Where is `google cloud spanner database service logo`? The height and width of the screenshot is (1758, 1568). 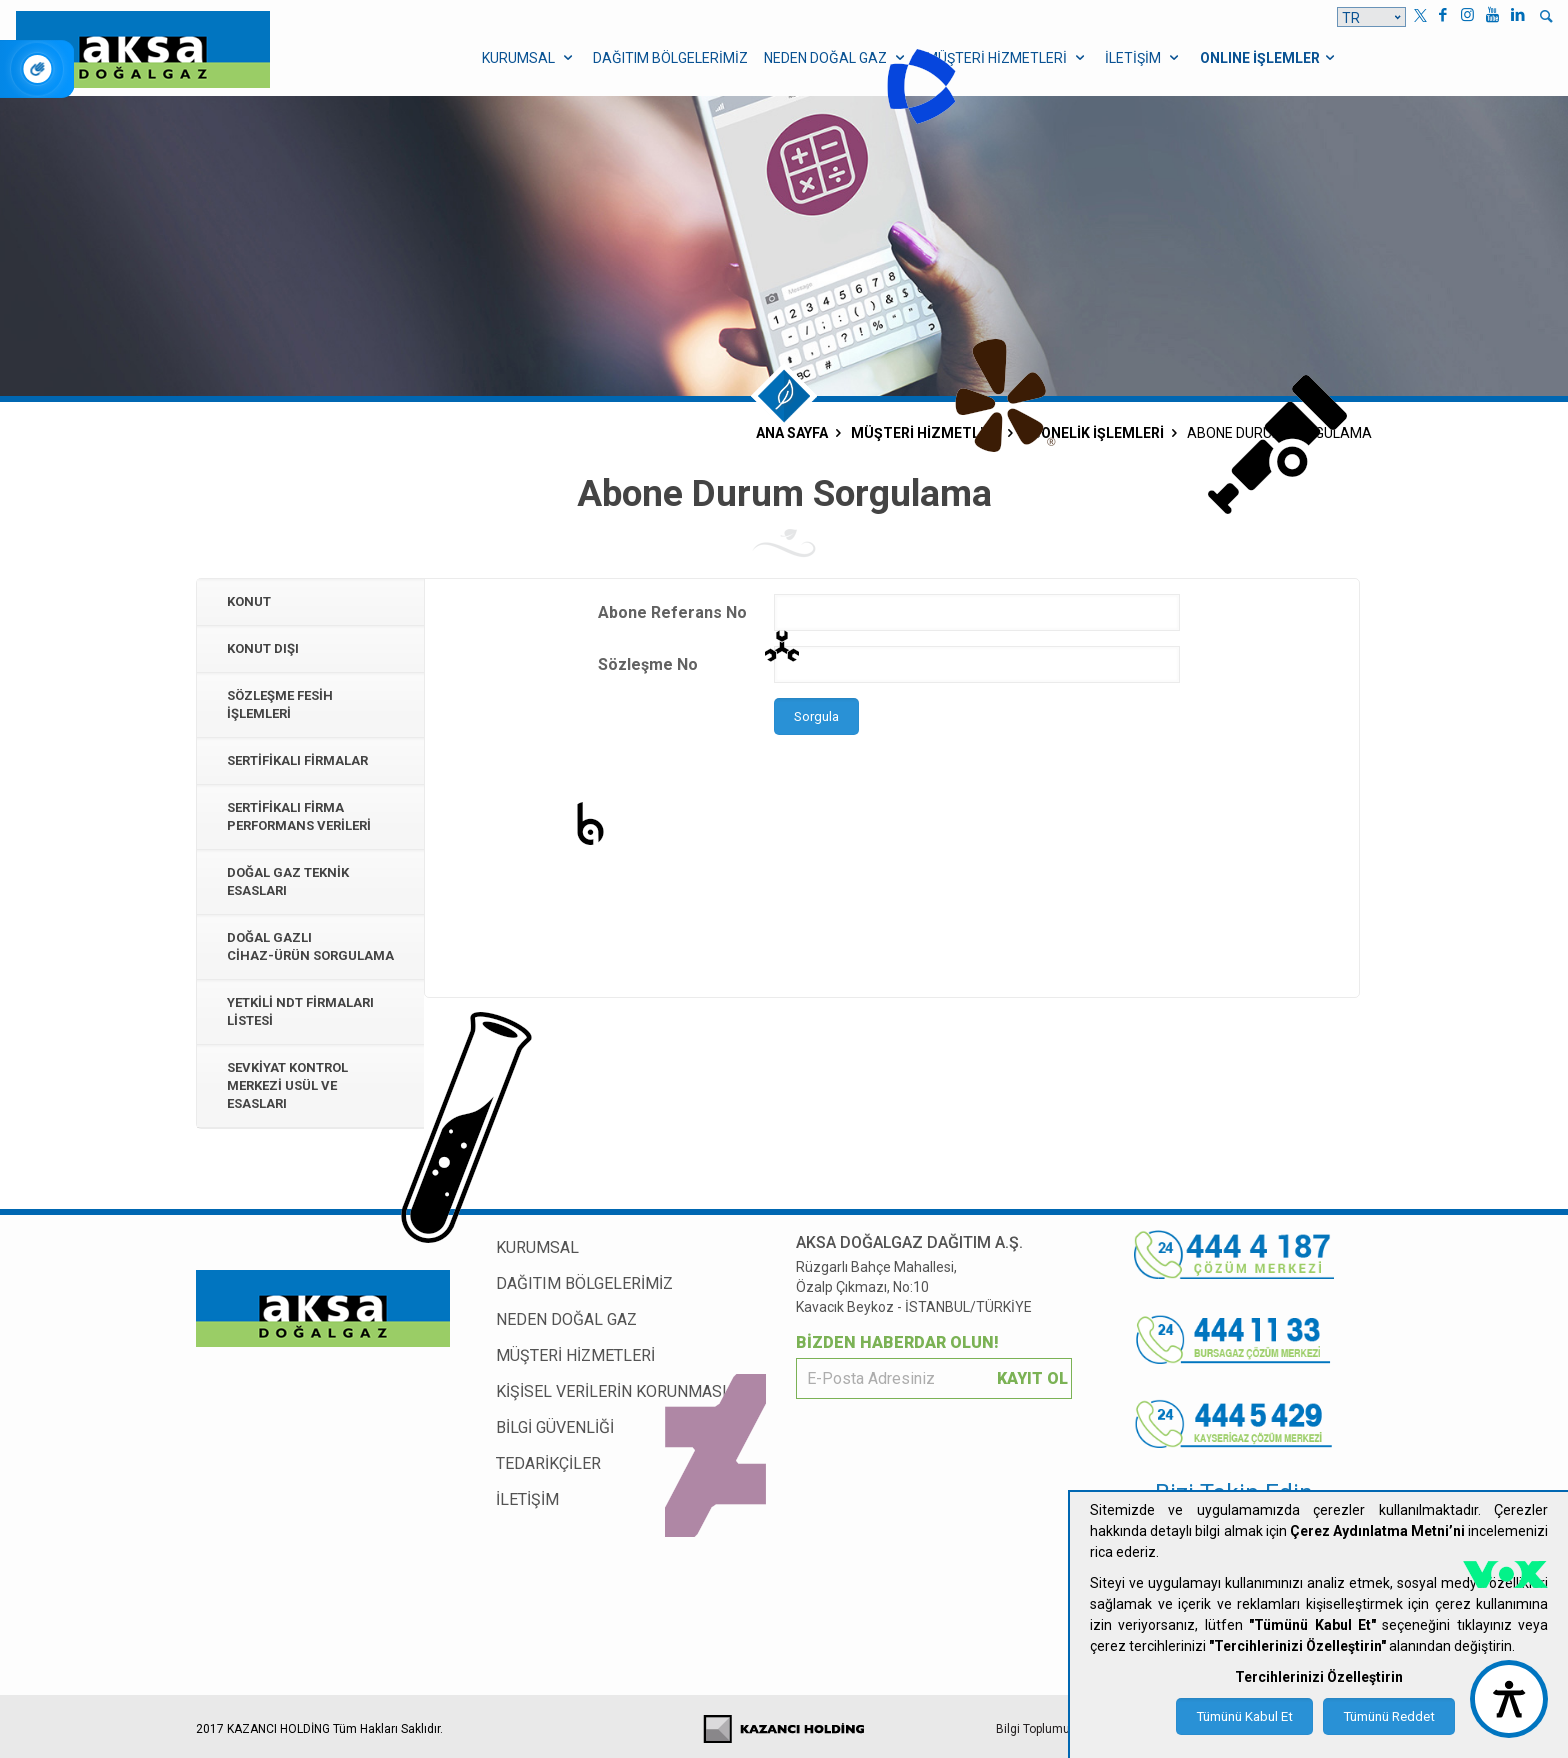
google cloud spanner database service logo is located at coordinates (782, 646).